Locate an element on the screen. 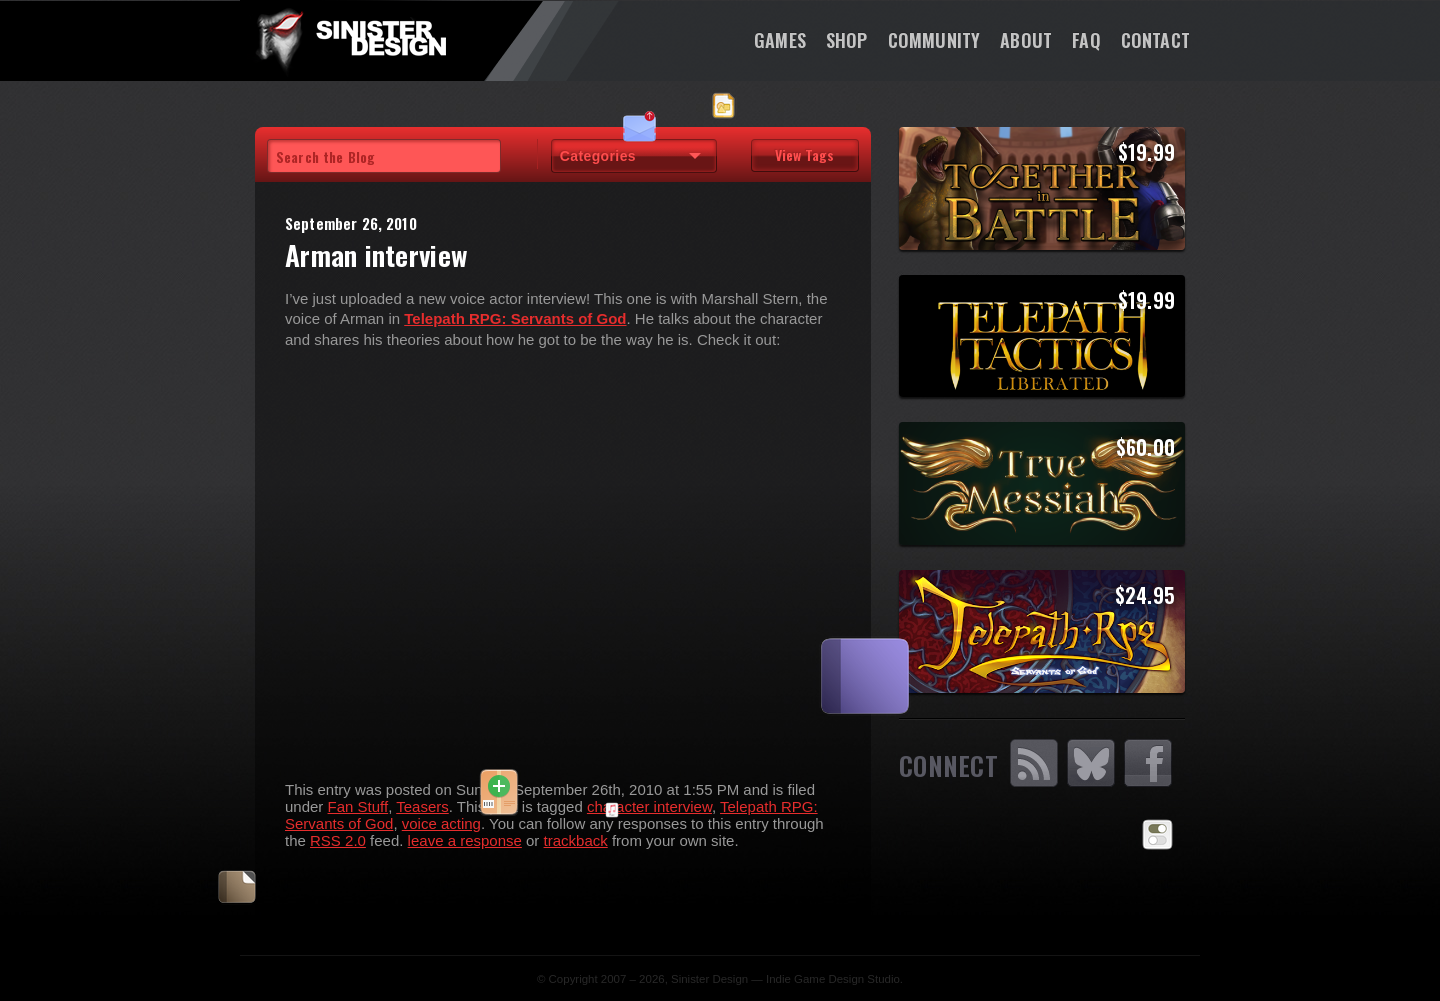 Image resolution: width=1440 pixels, height=1001 pixels. access desktop folder is located at coordinates (865, 673).